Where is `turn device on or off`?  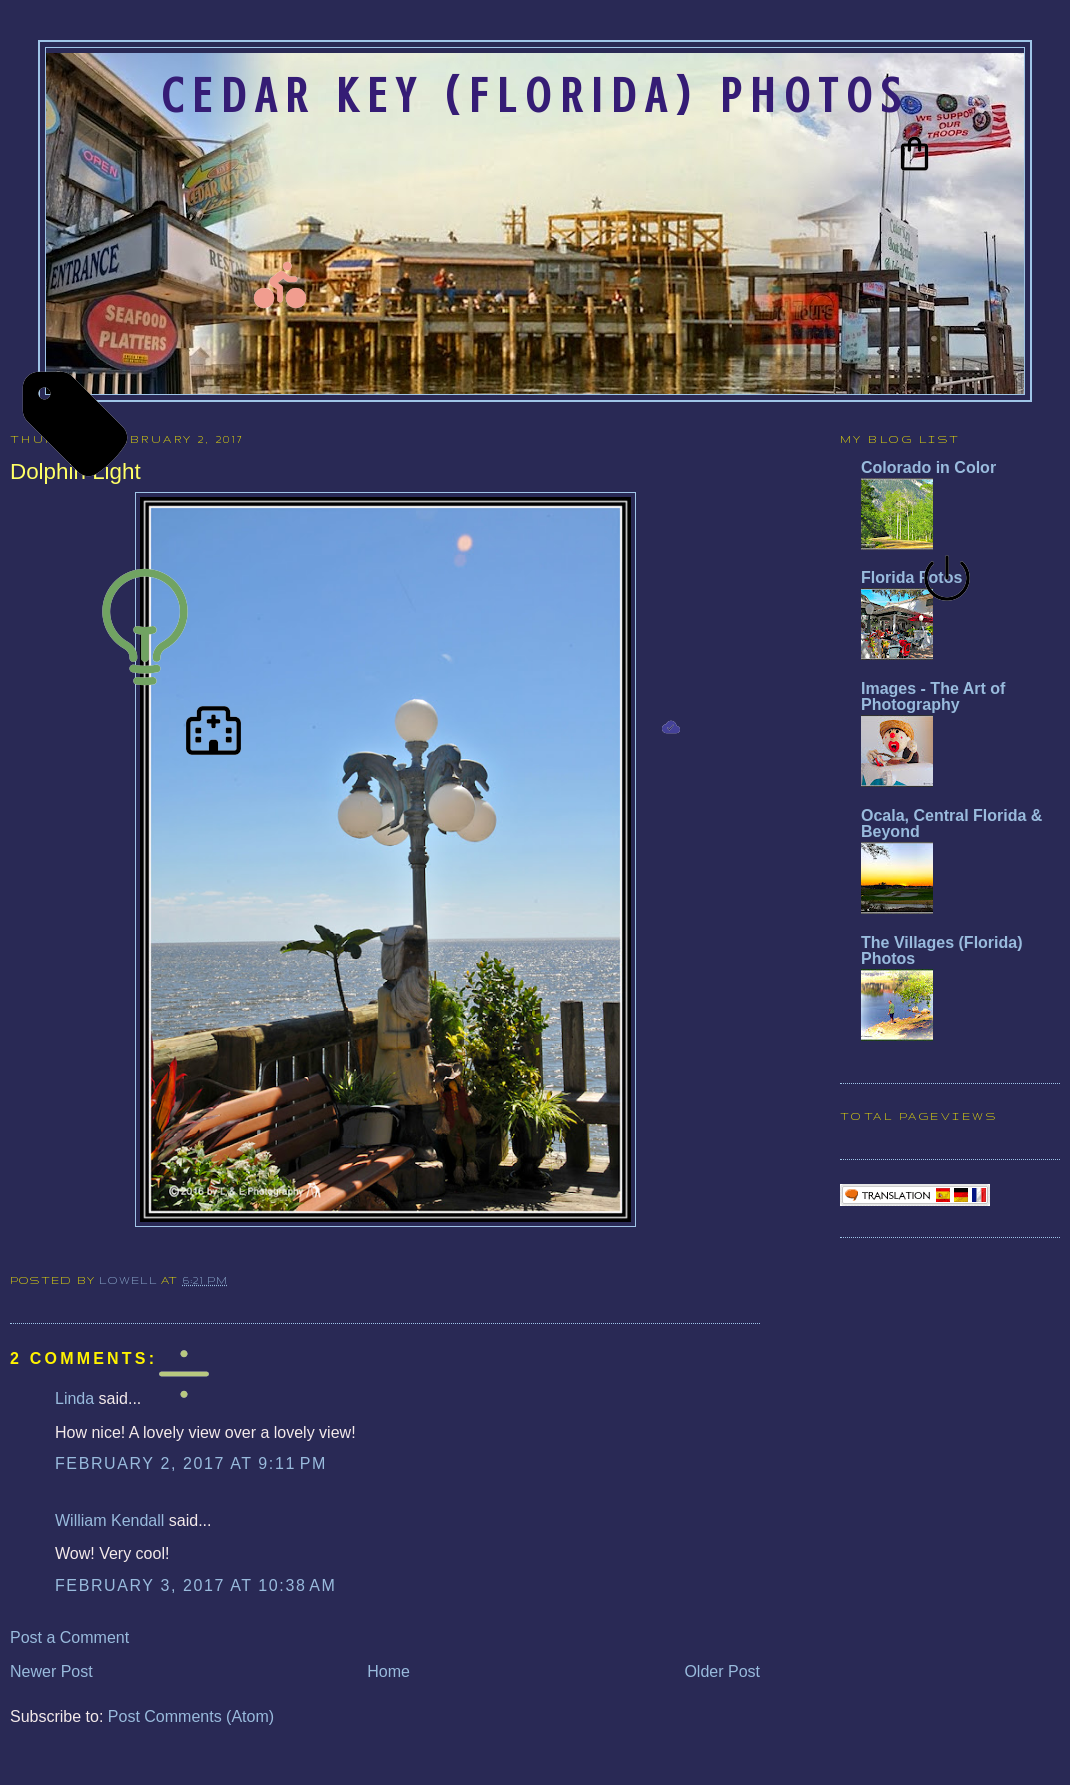
turn device on or off is located at coordinates (947, 578).